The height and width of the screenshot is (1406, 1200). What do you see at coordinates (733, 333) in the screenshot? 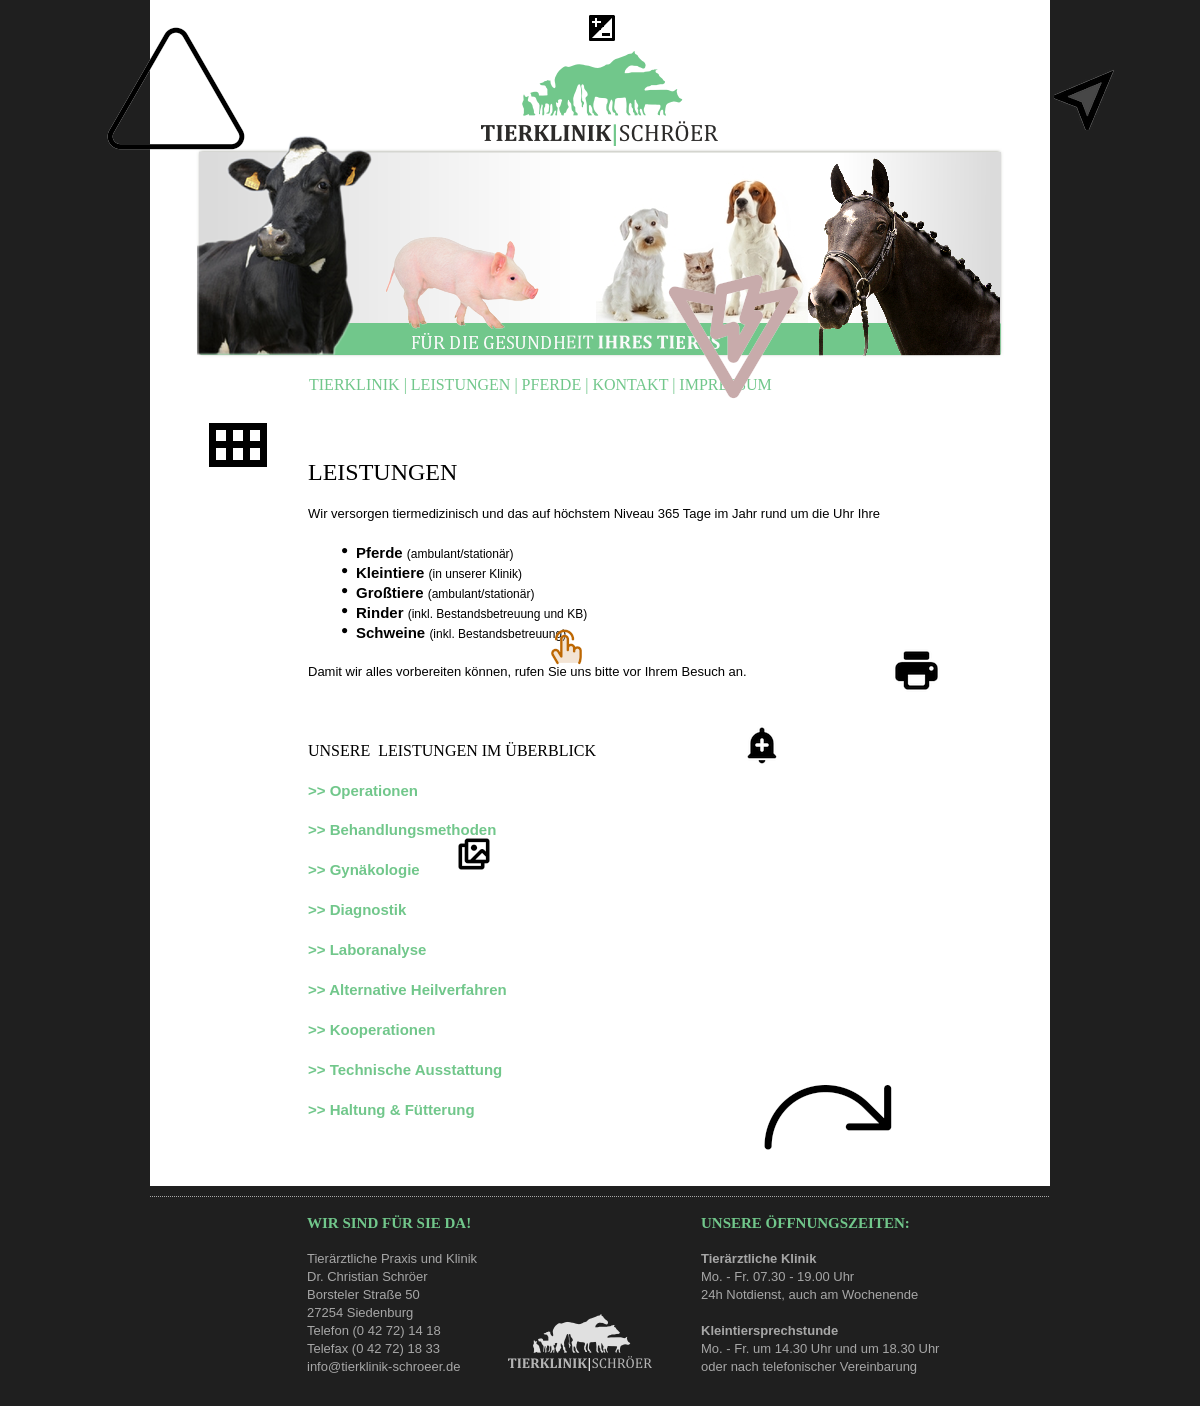
I see `vite development tool or project` at bounding box center [733, 333].